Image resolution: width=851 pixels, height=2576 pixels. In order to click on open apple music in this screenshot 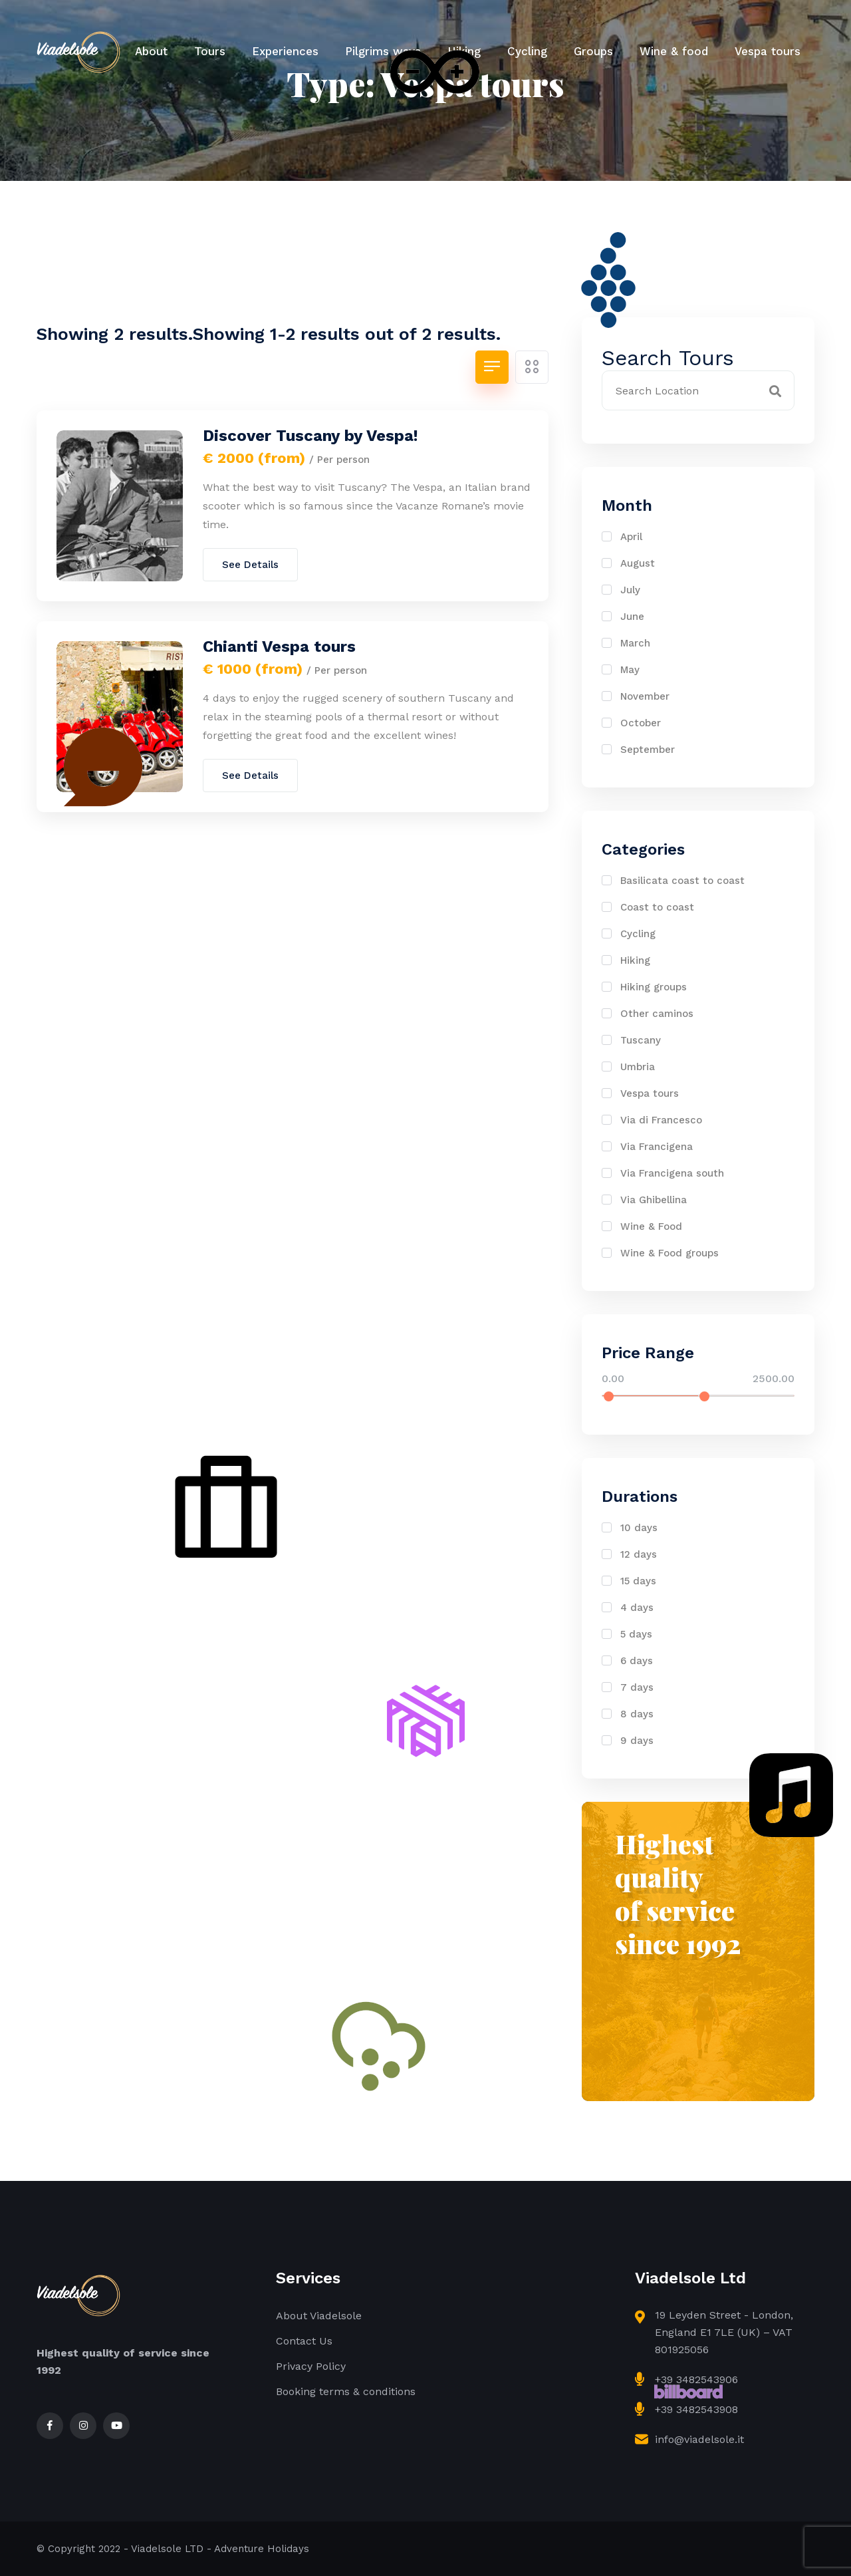, I will do `click(791, 1795)`.